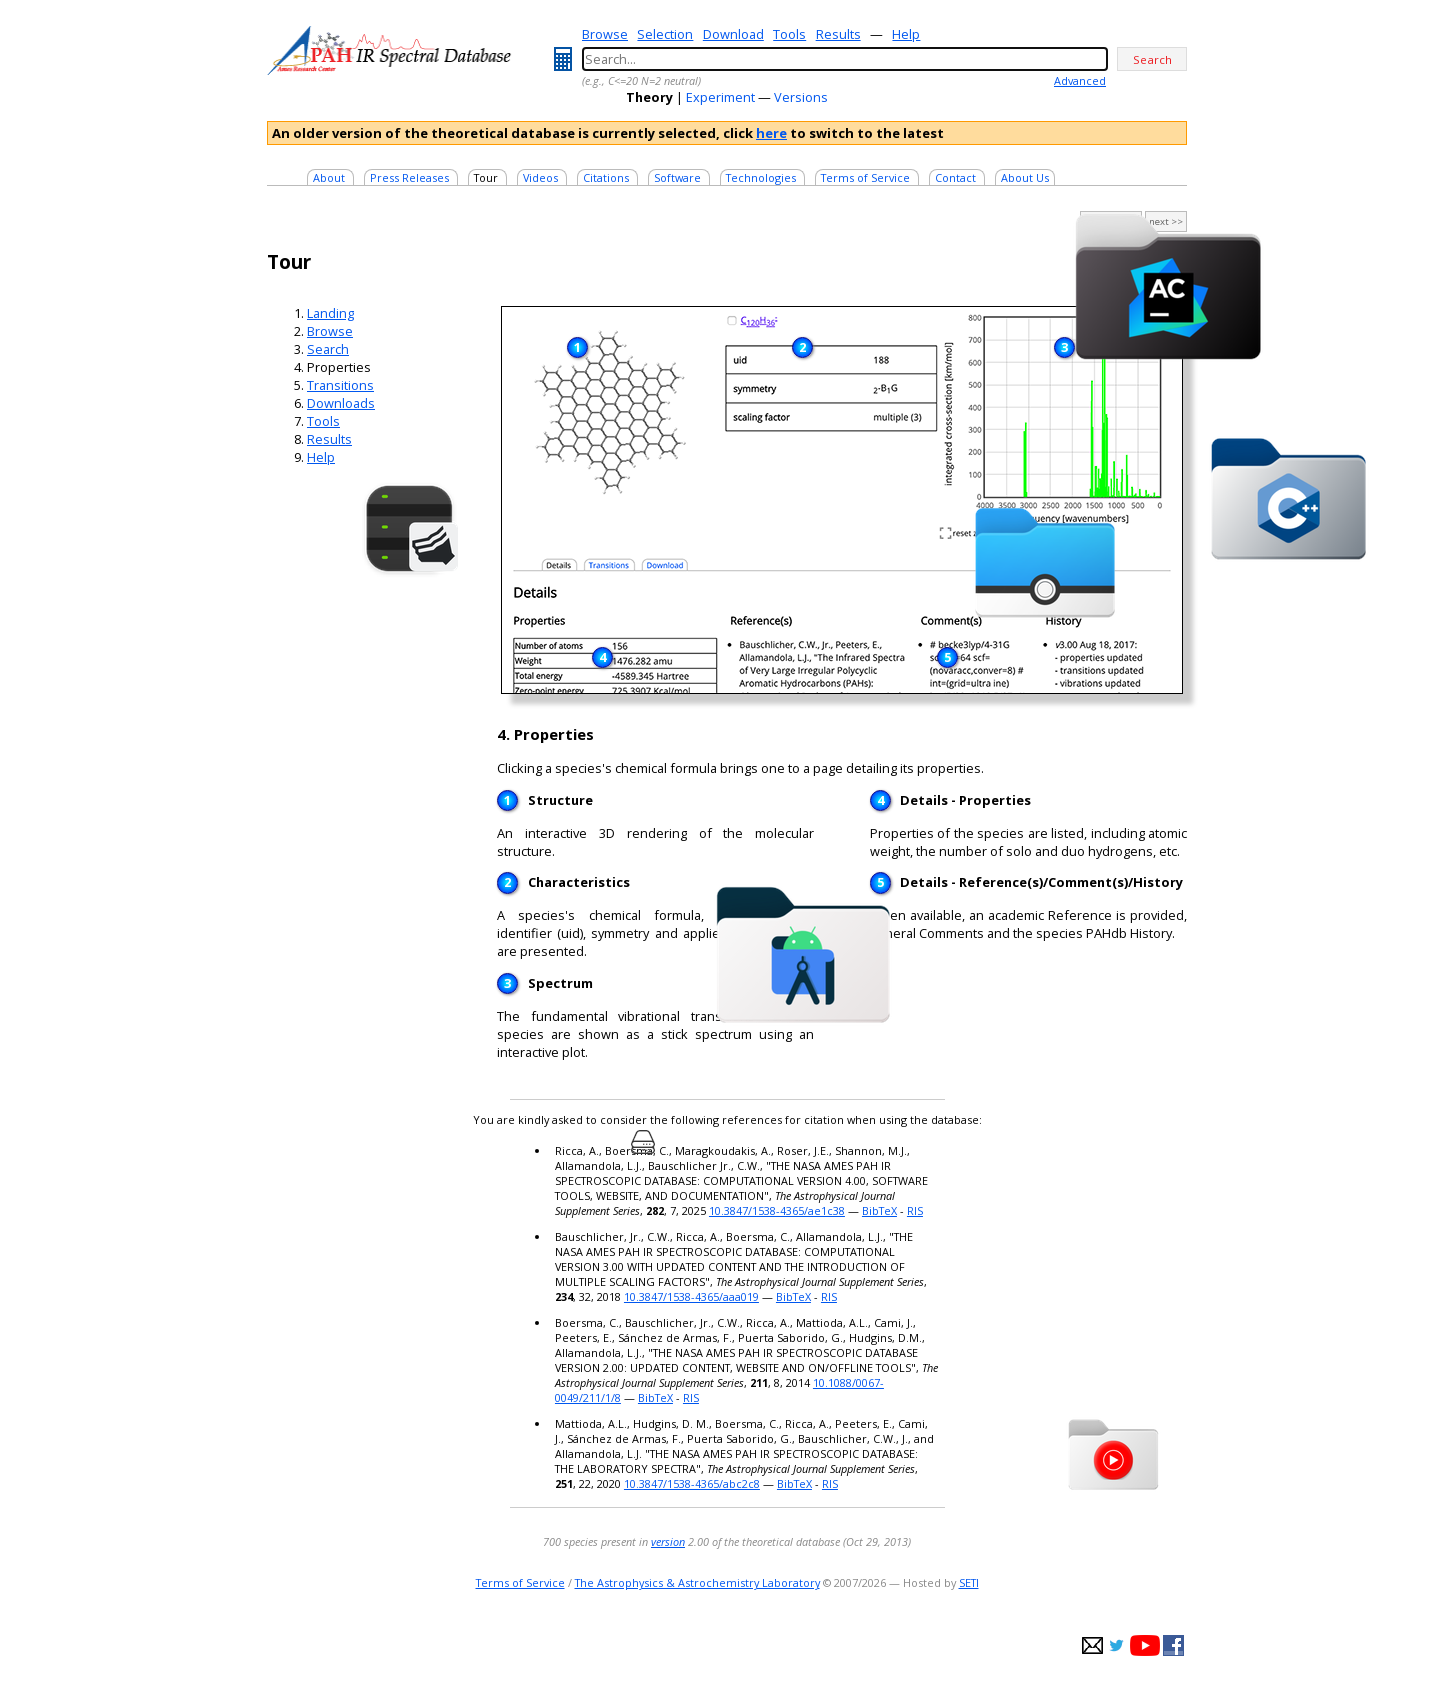 The height and width of the screenshot is (1701, 1454). What do you see at coordinates (410, 530) in the screenshot?
I see `configure kerberos authentication settings for network servers` at bounding box center [410, 530].